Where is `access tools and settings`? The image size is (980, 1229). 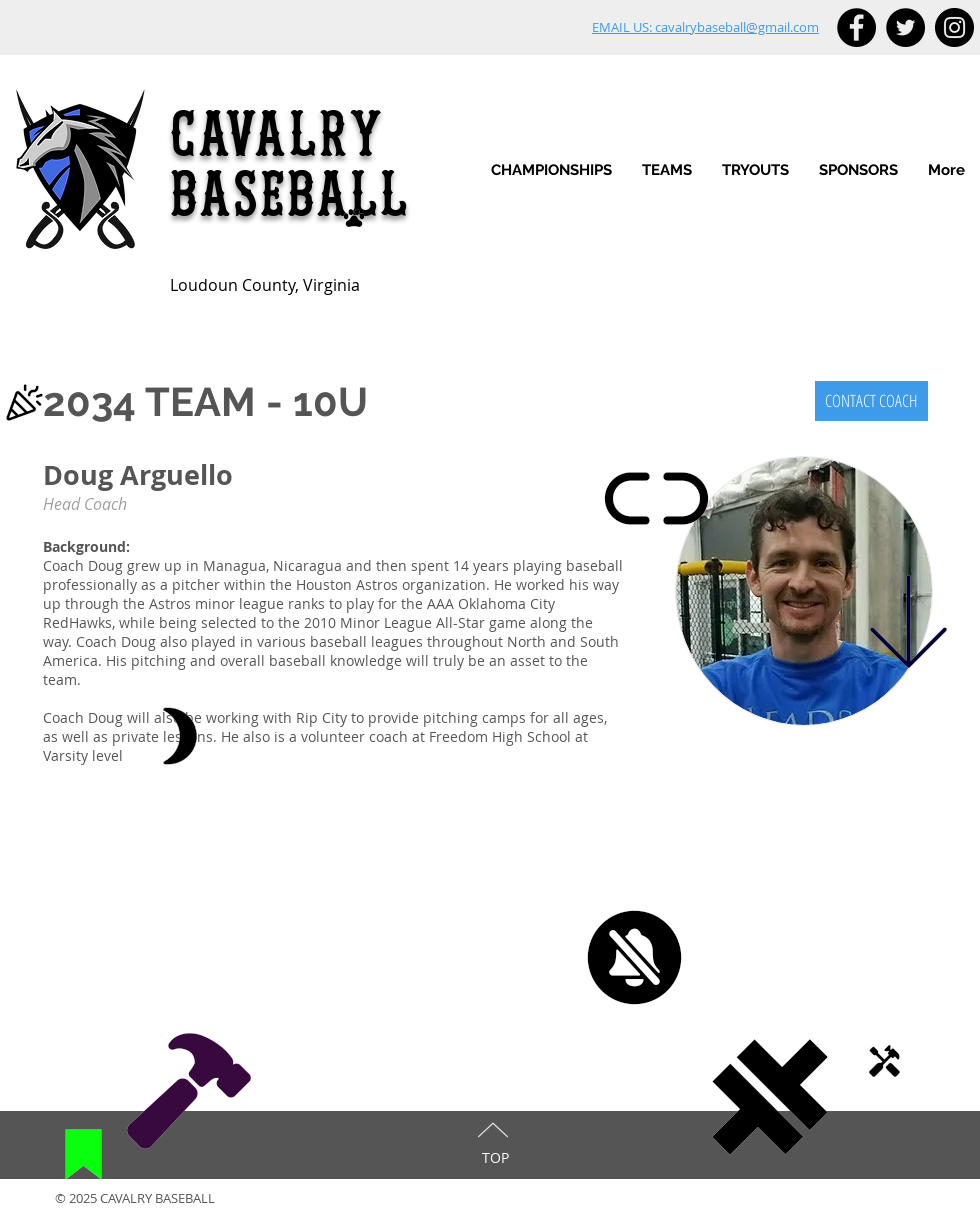
access tools and settings is located at coordinates (884, 1061).